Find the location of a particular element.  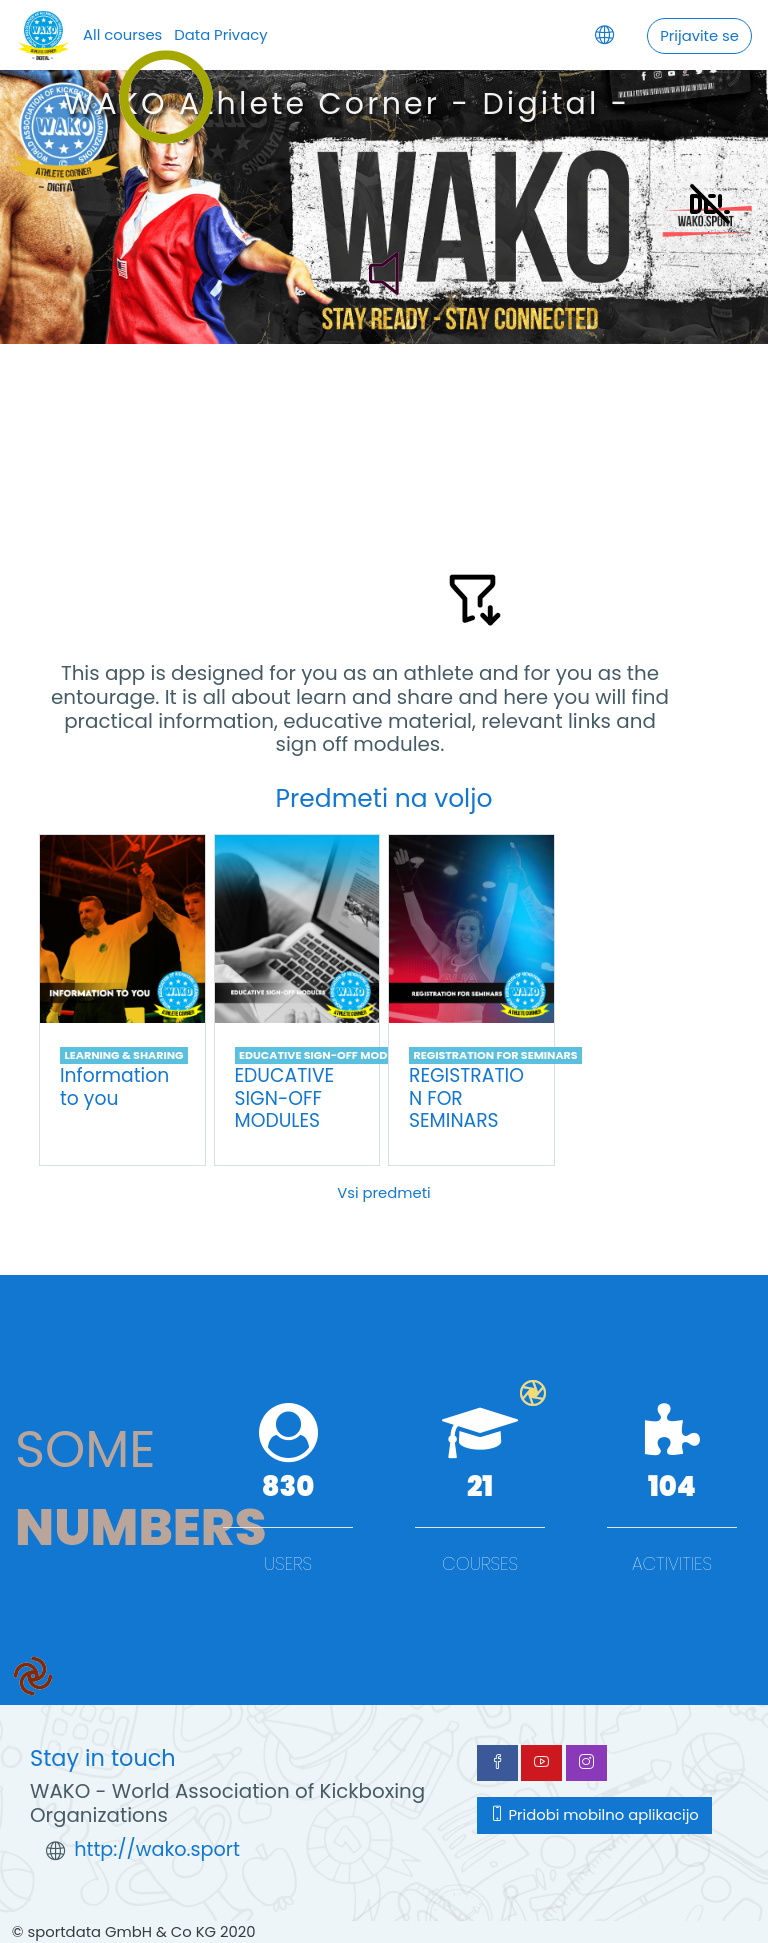

http delete request disabled or unavailable is located at coordinates (710, 204).